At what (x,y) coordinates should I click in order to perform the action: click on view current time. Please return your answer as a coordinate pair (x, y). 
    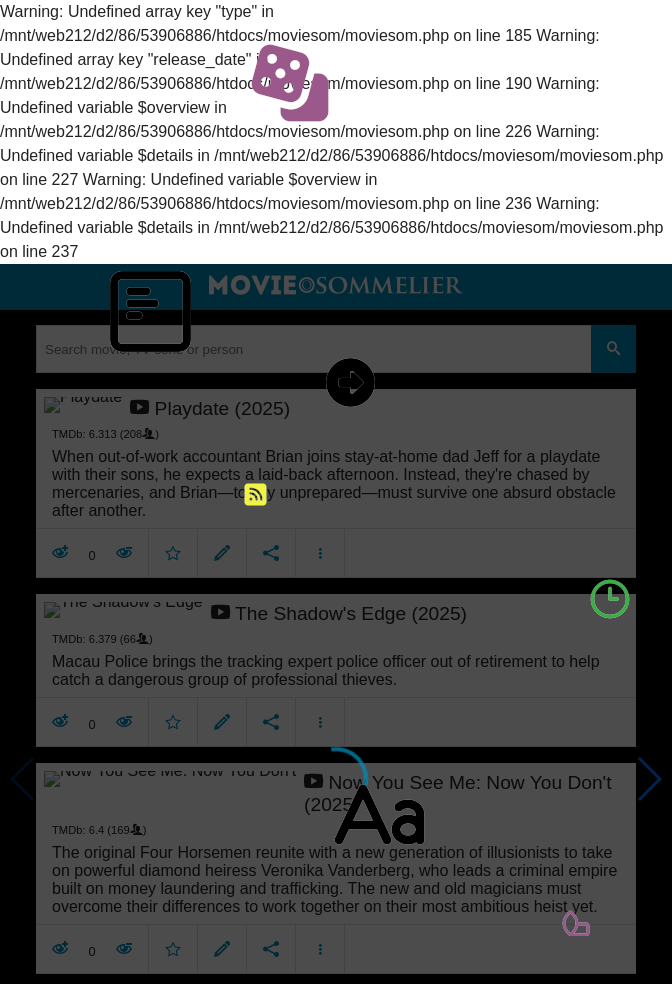
    Looking at the image, I should click on (610, 599).